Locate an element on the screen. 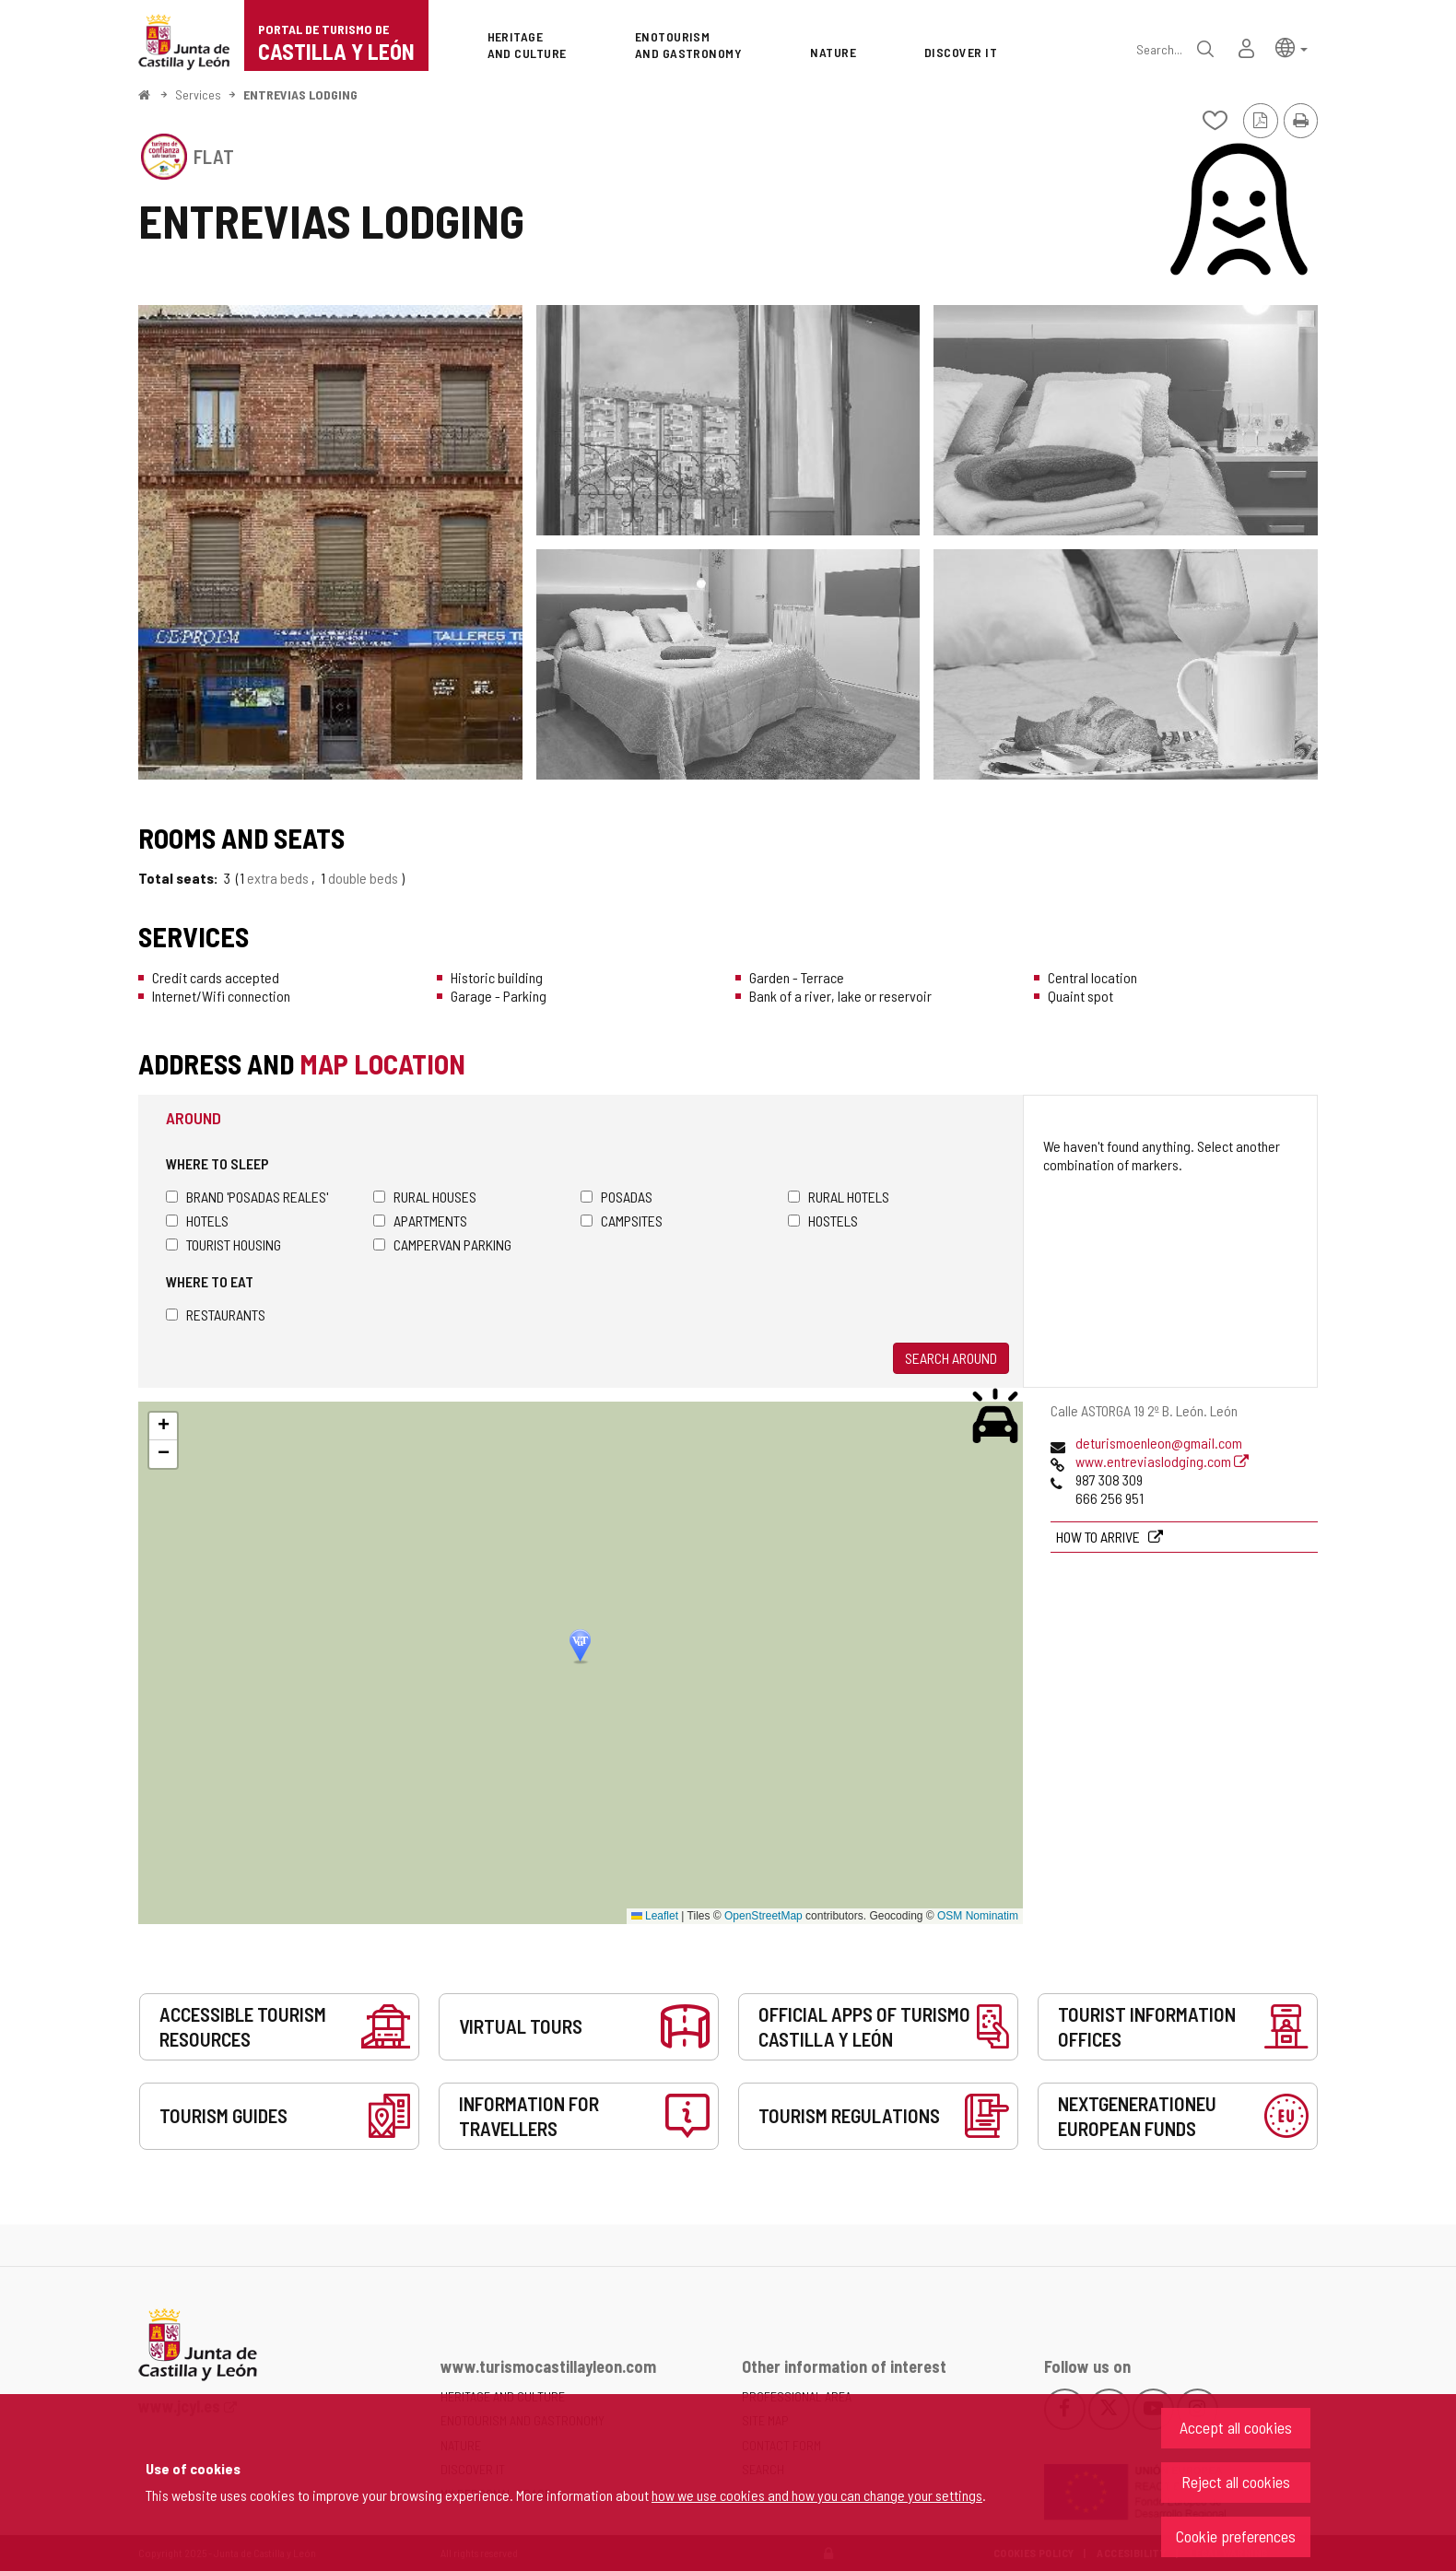 The width and height of the screenshot is (1456, 2571). indicates vehicle is currently active or running is located at coordinates (995, 1417).